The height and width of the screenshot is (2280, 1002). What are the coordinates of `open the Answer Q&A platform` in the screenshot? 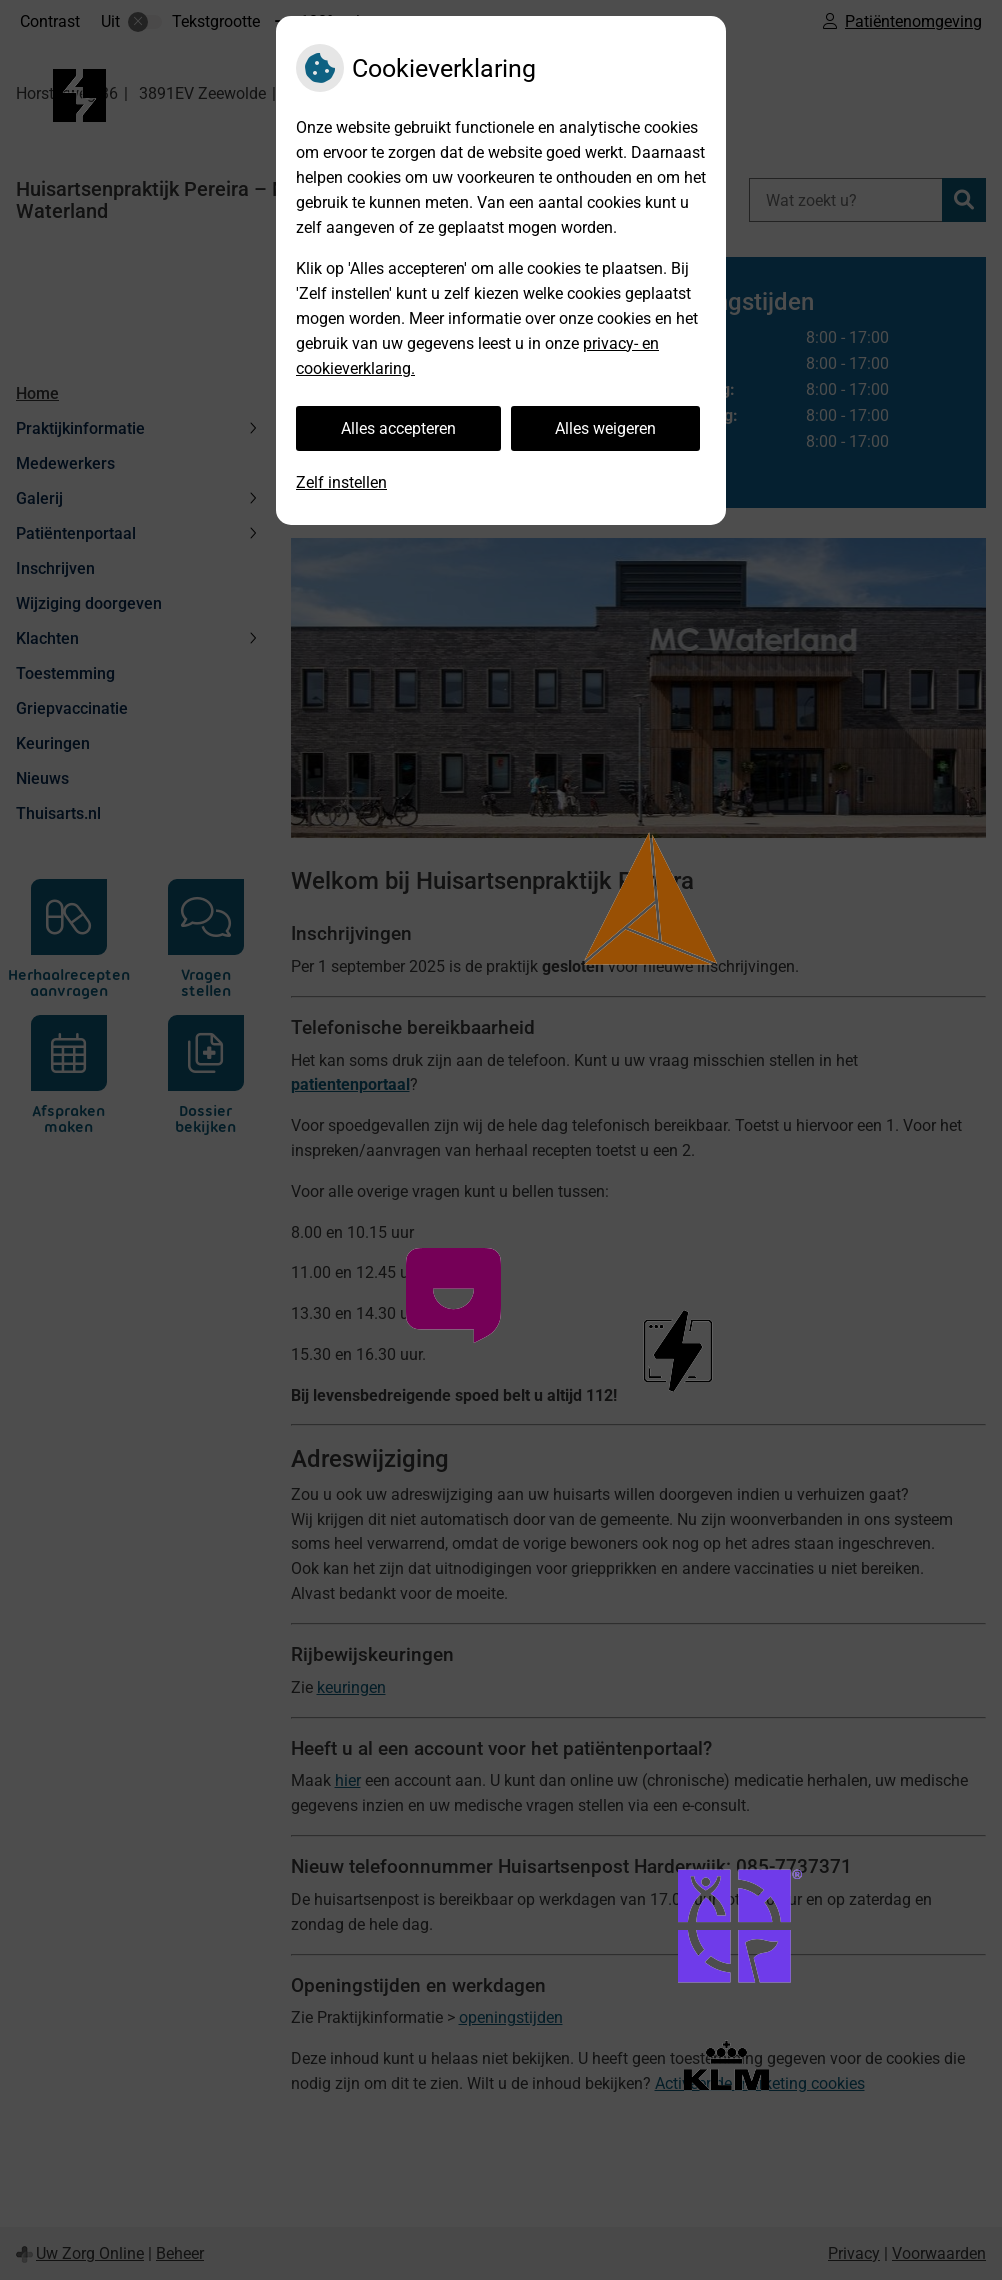 It's located at (453, 1295).